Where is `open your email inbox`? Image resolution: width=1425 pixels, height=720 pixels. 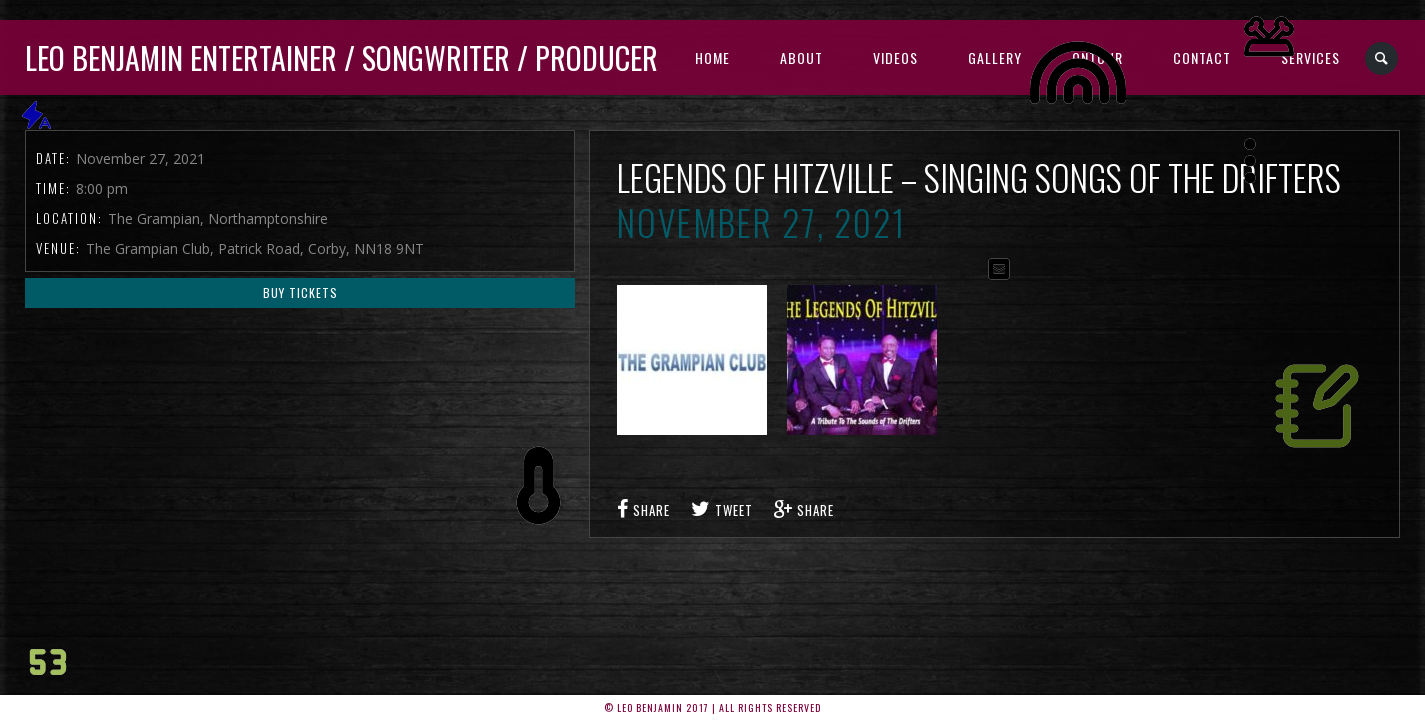 open your email inbox is located at coordinates (999, 269).